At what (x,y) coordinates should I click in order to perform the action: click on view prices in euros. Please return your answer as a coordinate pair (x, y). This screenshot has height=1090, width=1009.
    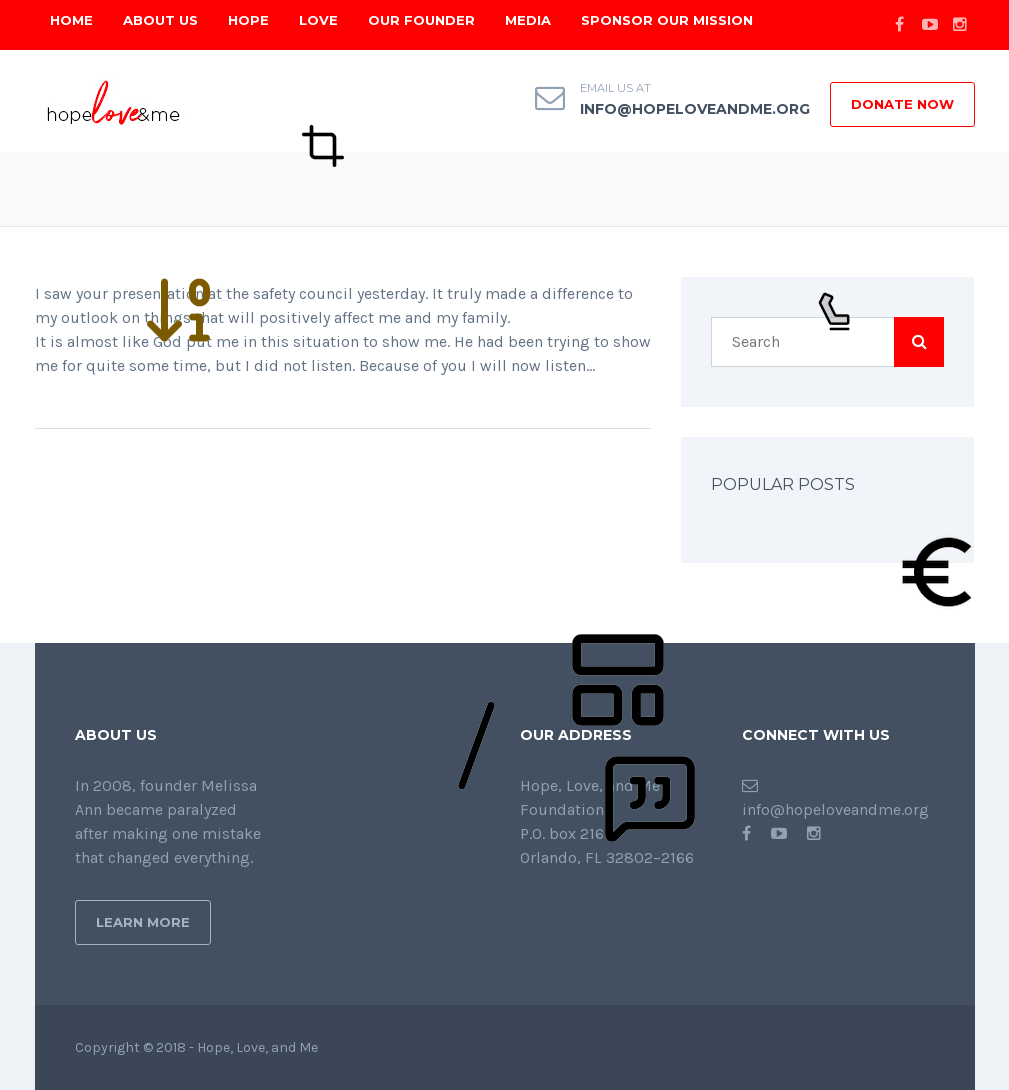
    Looking at the image, I should click on (937, 572).